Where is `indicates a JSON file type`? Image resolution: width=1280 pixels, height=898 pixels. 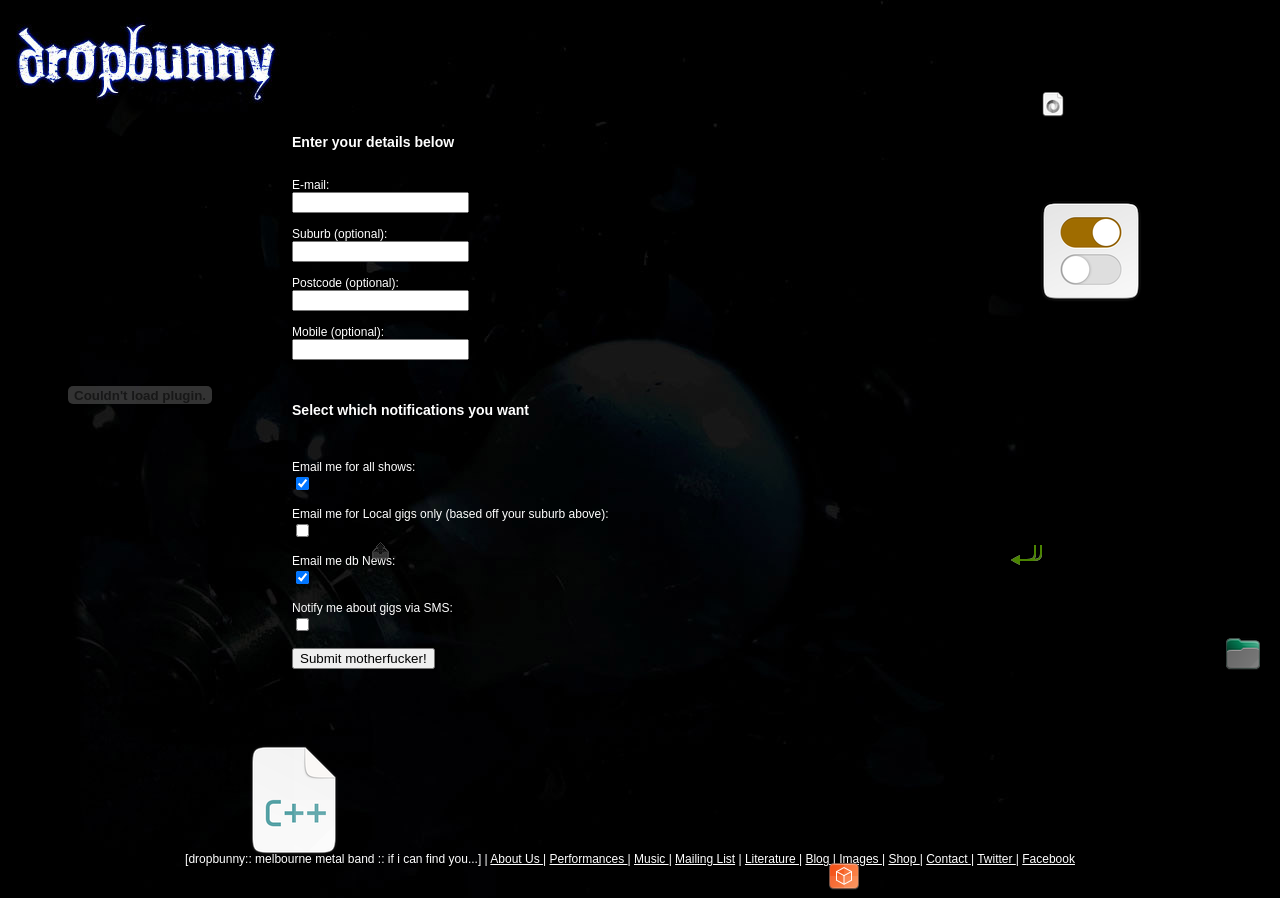 indicates a JSON file type is located at coordinates (1053, 104).